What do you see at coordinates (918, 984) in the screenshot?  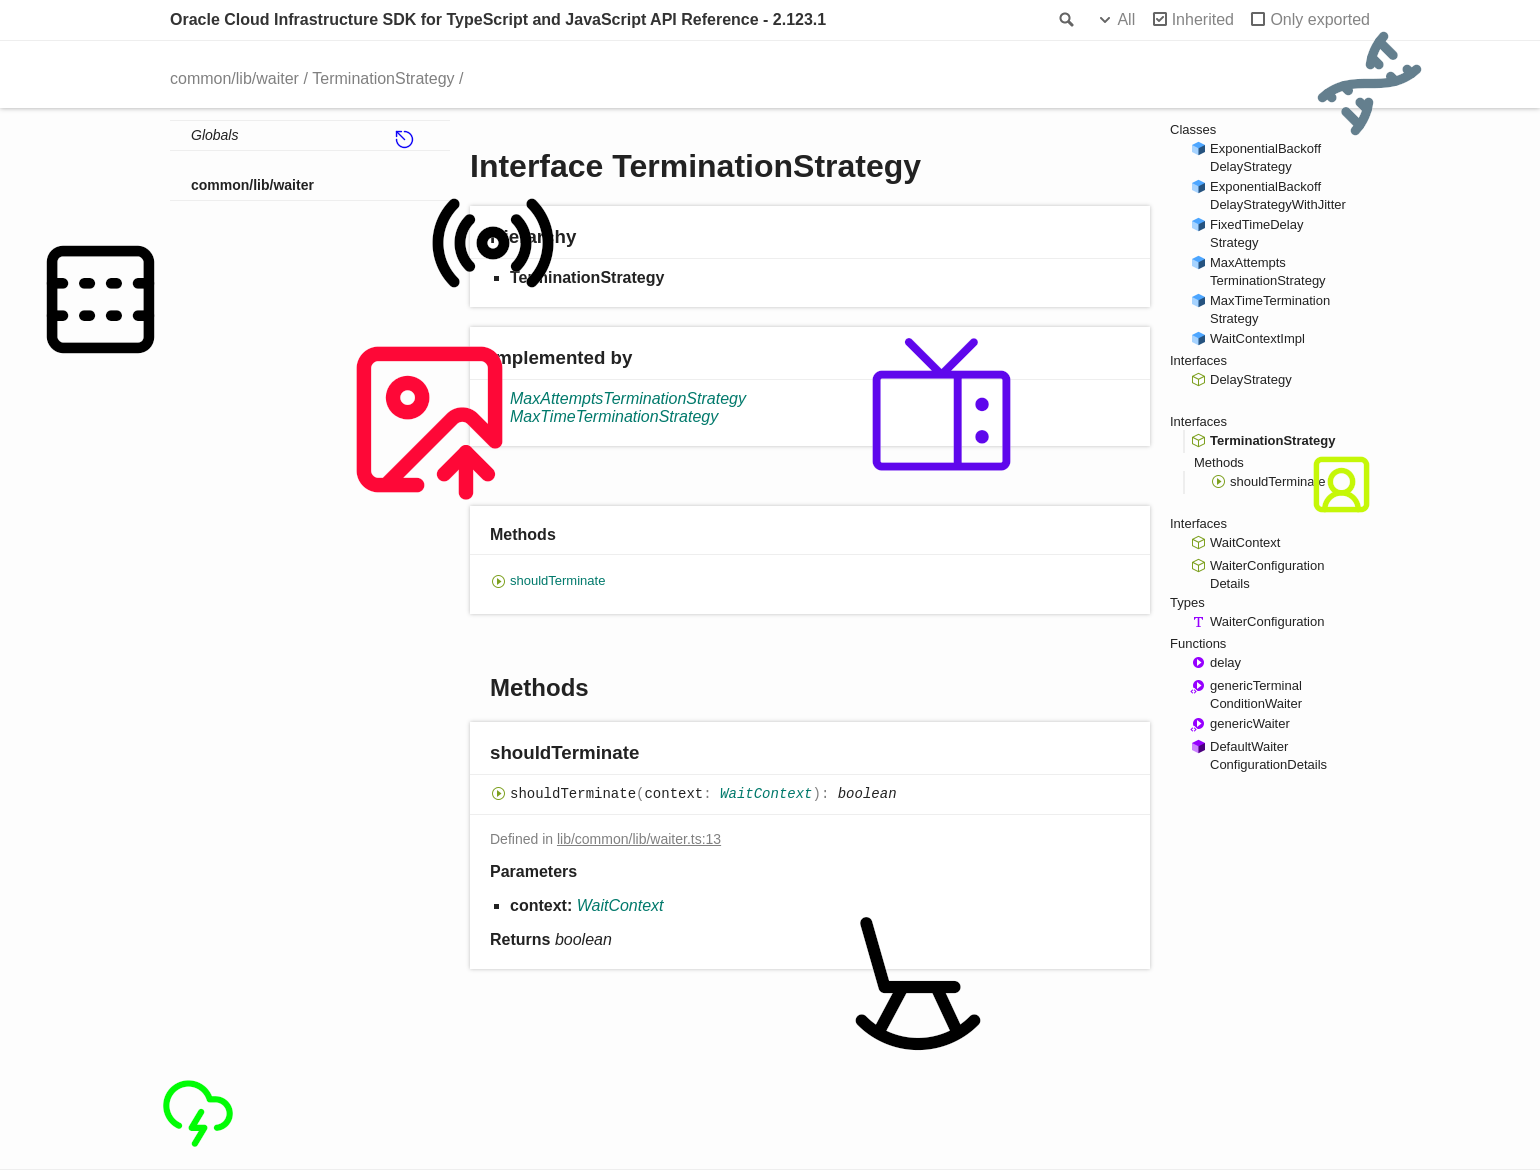 I see `access furniture or seating options` at bounding box center [918, 984].